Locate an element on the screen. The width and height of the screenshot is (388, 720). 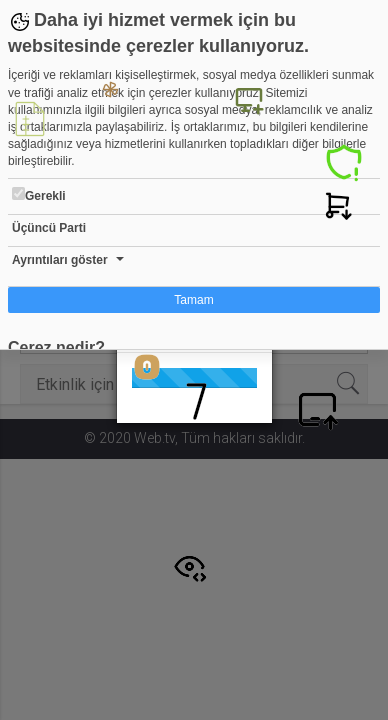
download or export shopping cart contents is located at coordinates (337, 205).